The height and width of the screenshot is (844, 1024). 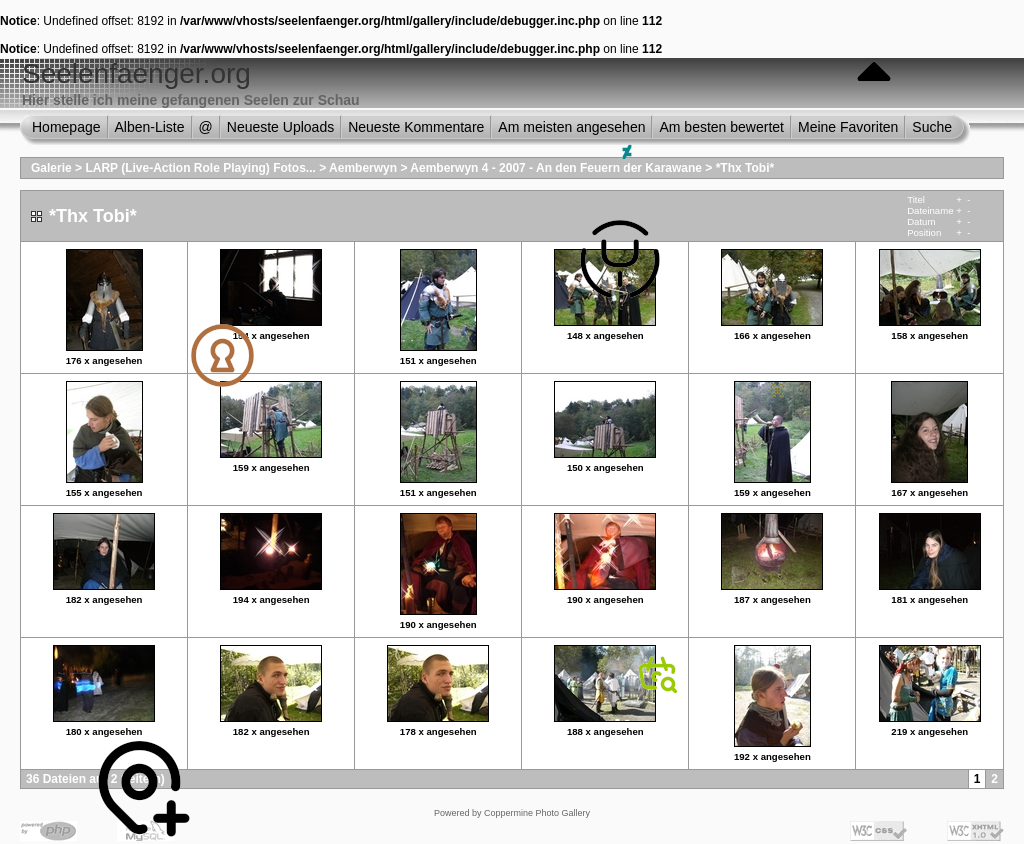 I want to click on add a new location pin, so click(x=139, y=786).